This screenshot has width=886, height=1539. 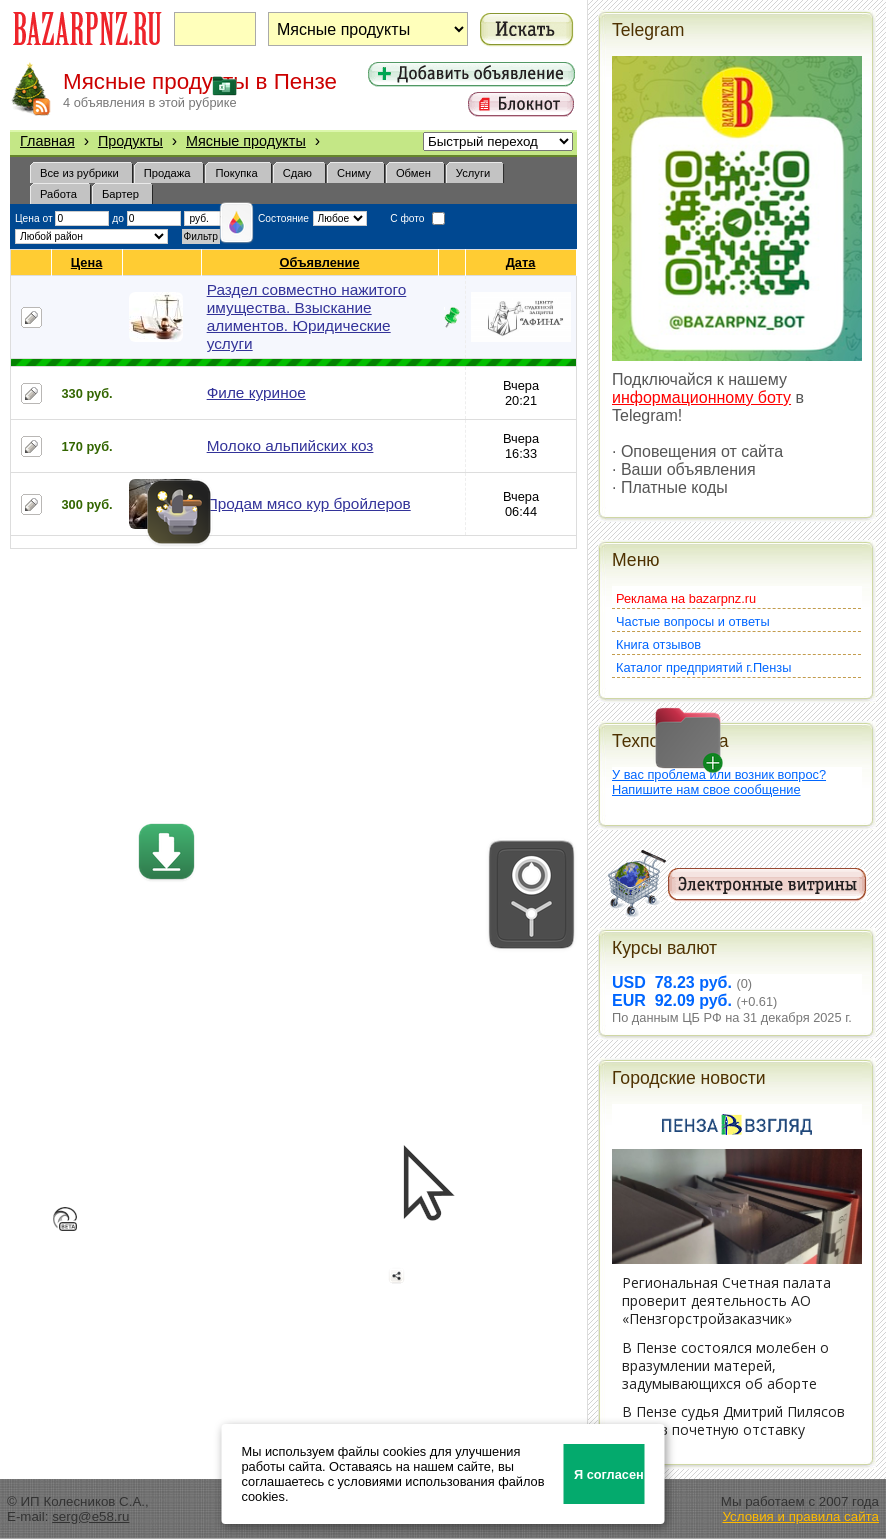 What do you see at coordinates (236, 222) in the screenshot?
I see `an ICC color profile file` at bounding box center [236, 222].